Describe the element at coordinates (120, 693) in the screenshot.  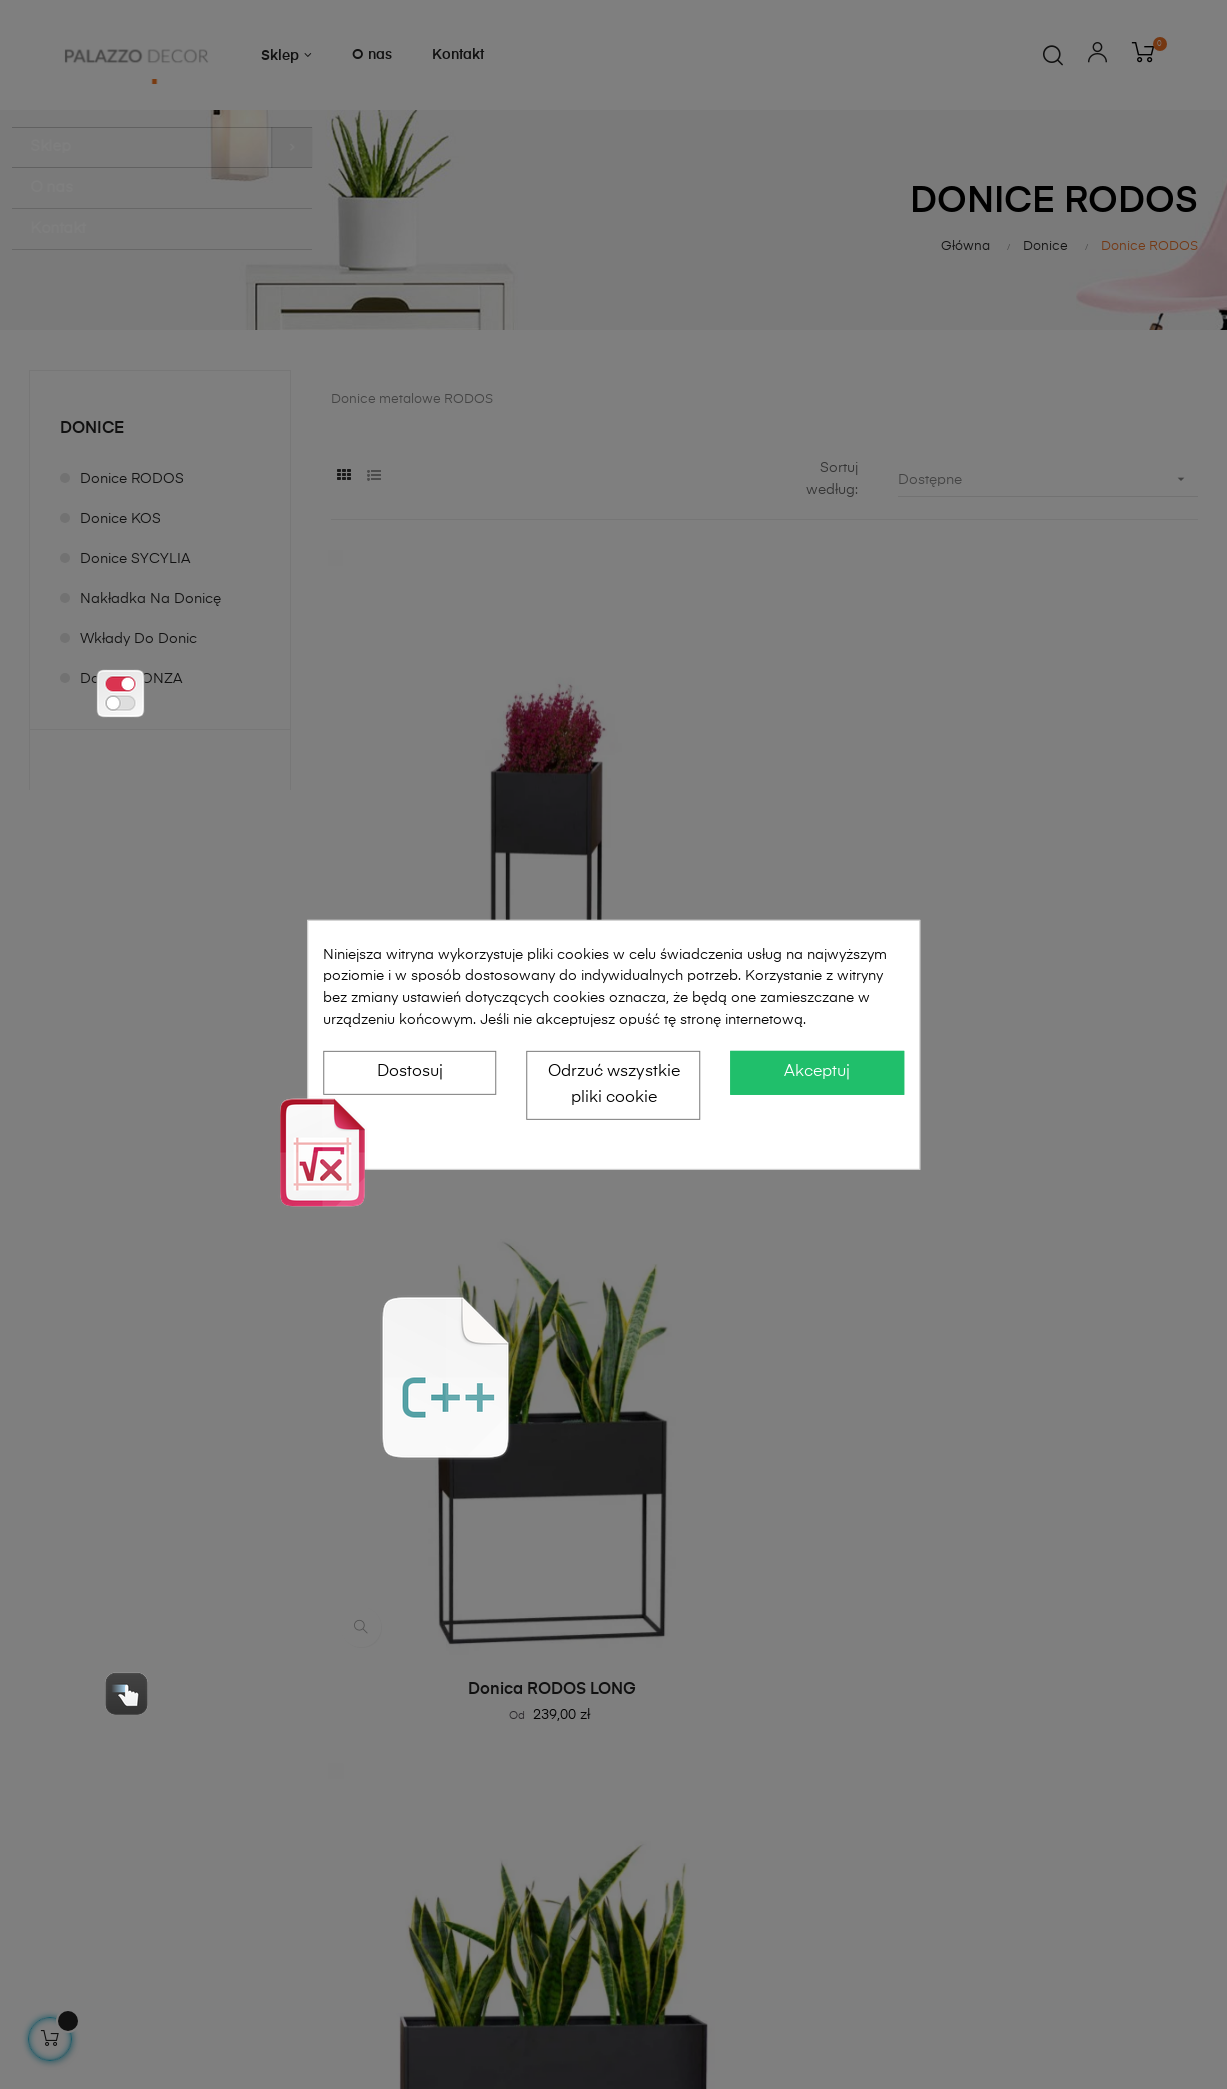
I see `open unity tweak tool settings` at that location.